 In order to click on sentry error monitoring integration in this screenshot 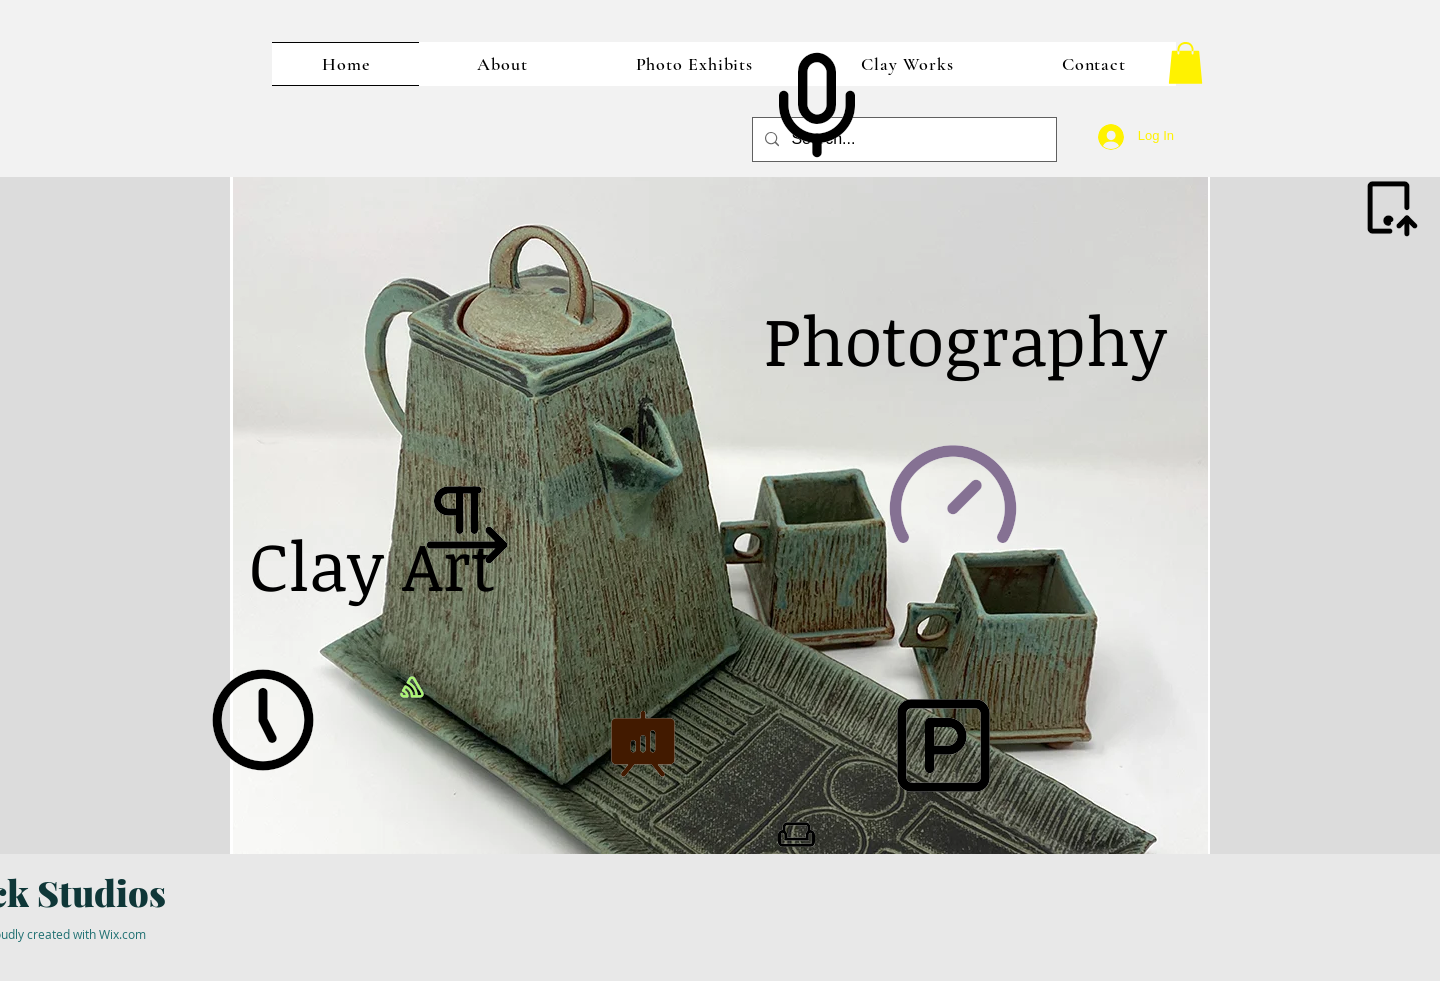, I will do `click(412, 687)`.